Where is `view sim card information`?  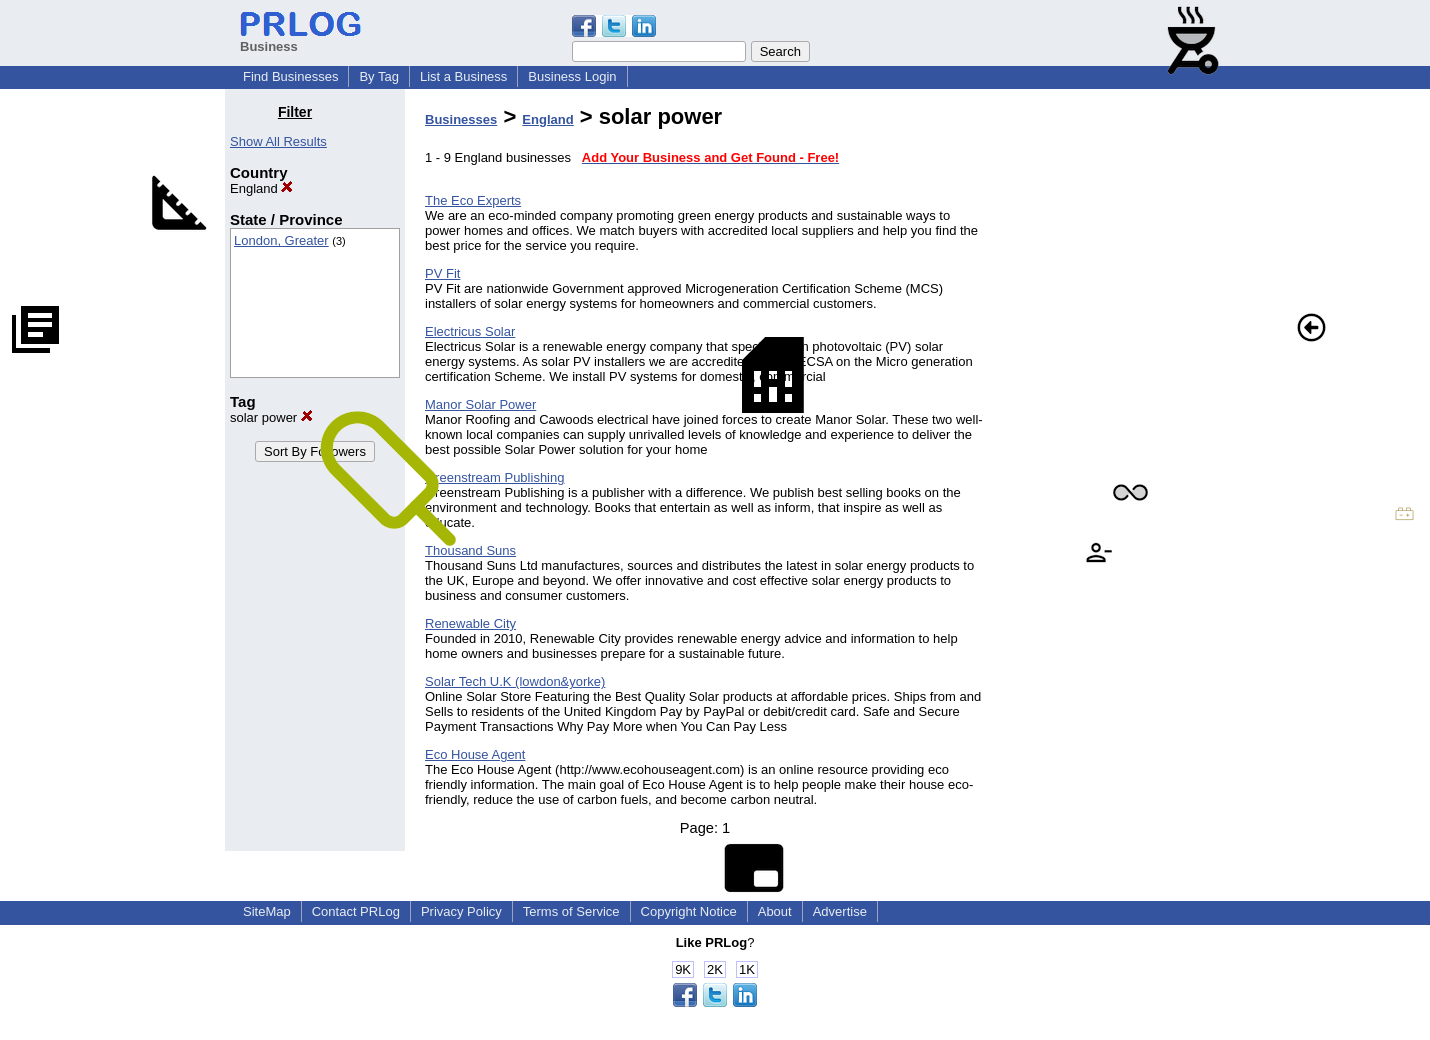
view sim card information is located at coordinates (773, 375).